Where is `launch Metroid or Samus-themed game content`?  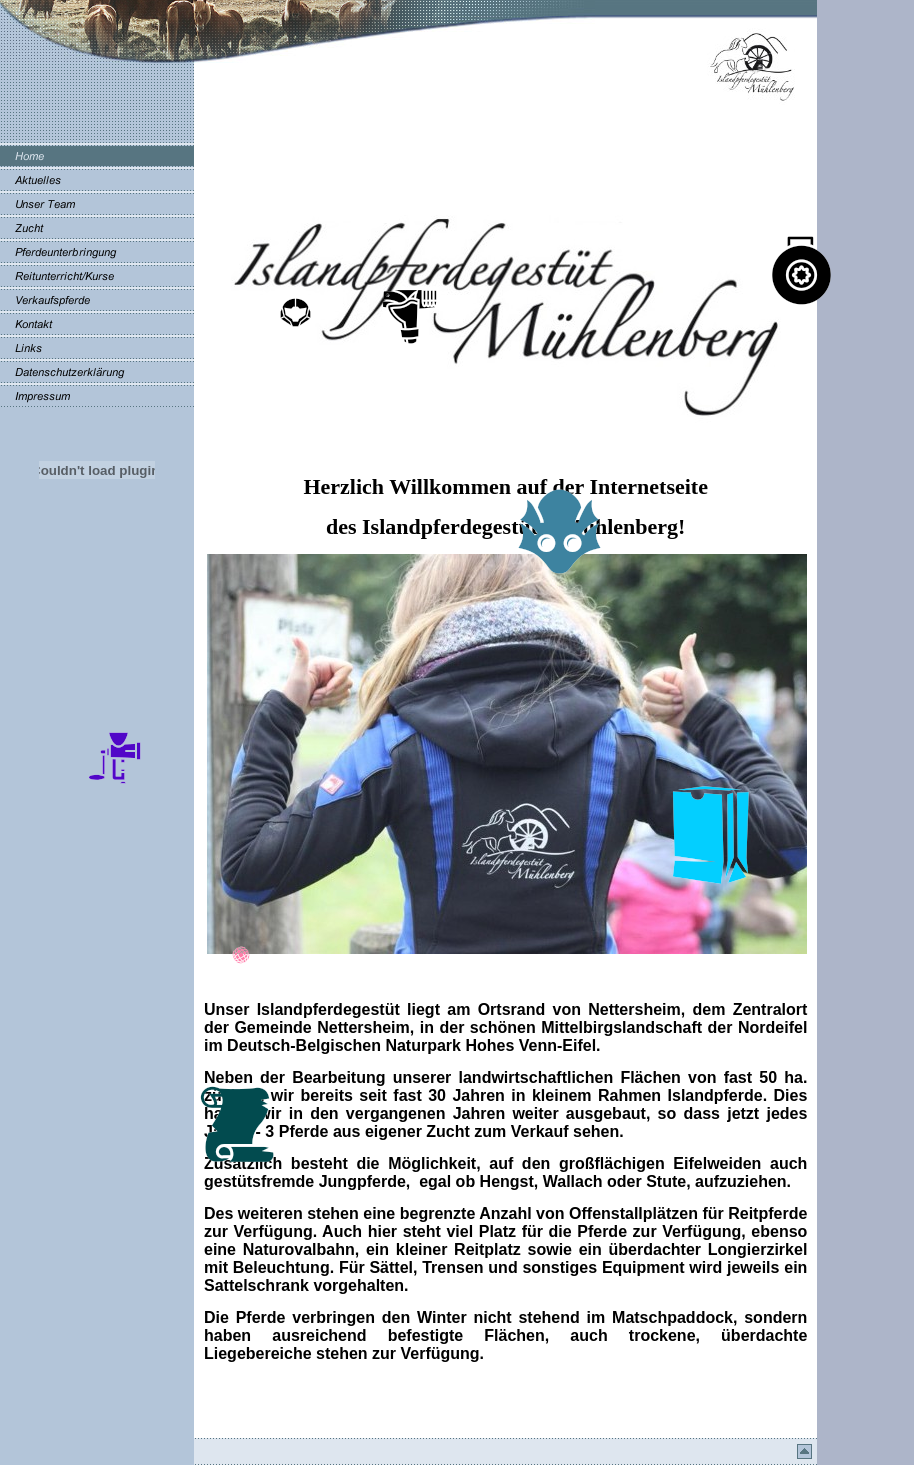 launch Metroid or Samus-themed game content is located at coordinates (295, 312).